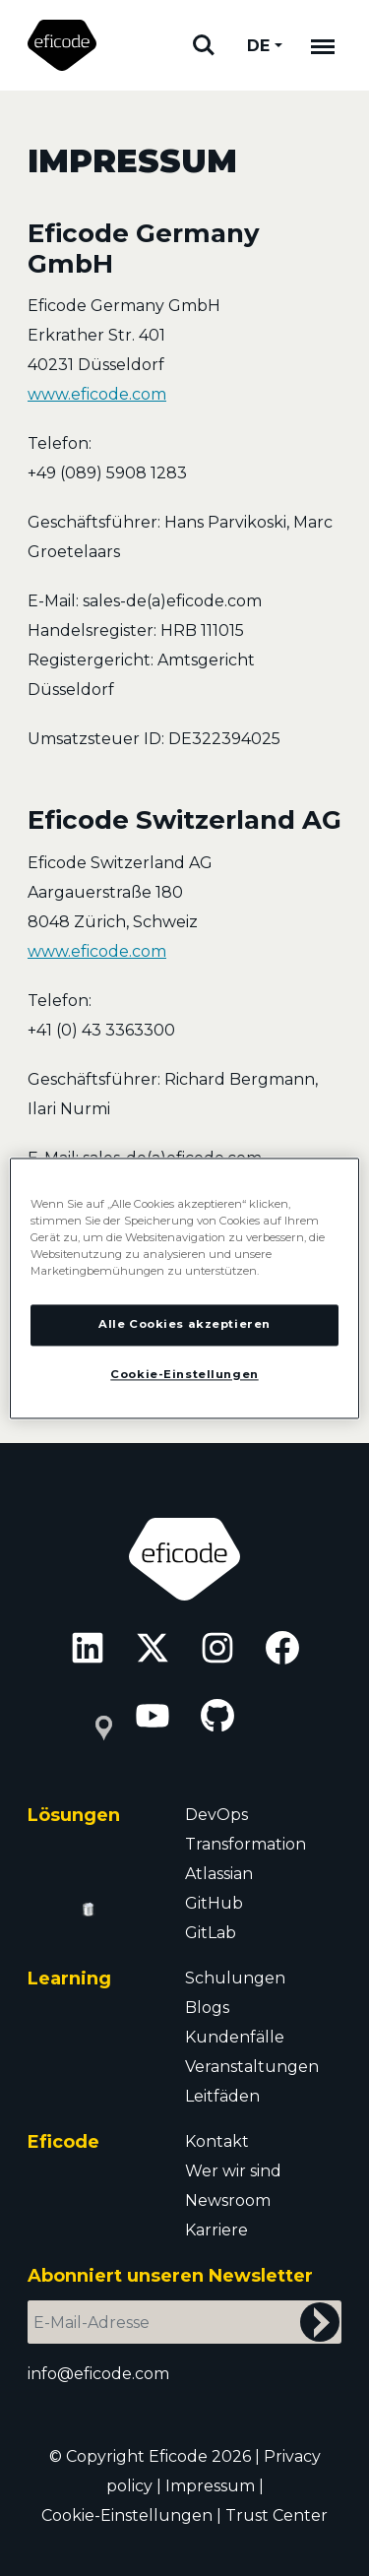 Image resolution: width=369 pixels, height=2576 pixels. I want to click on mark or save a location on the map, so click(103, 1728).